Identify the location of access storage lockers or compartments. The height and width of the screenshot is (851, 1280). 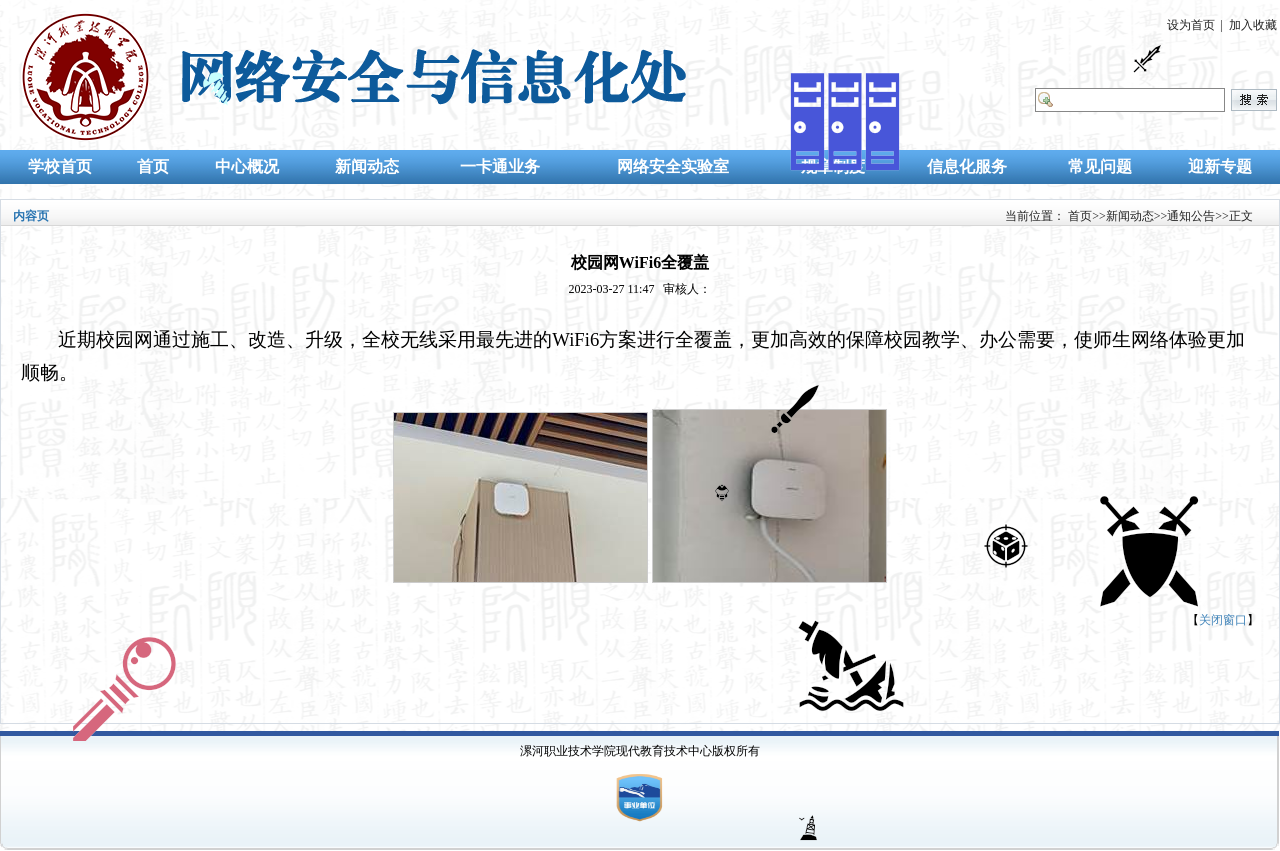
(845, 116).